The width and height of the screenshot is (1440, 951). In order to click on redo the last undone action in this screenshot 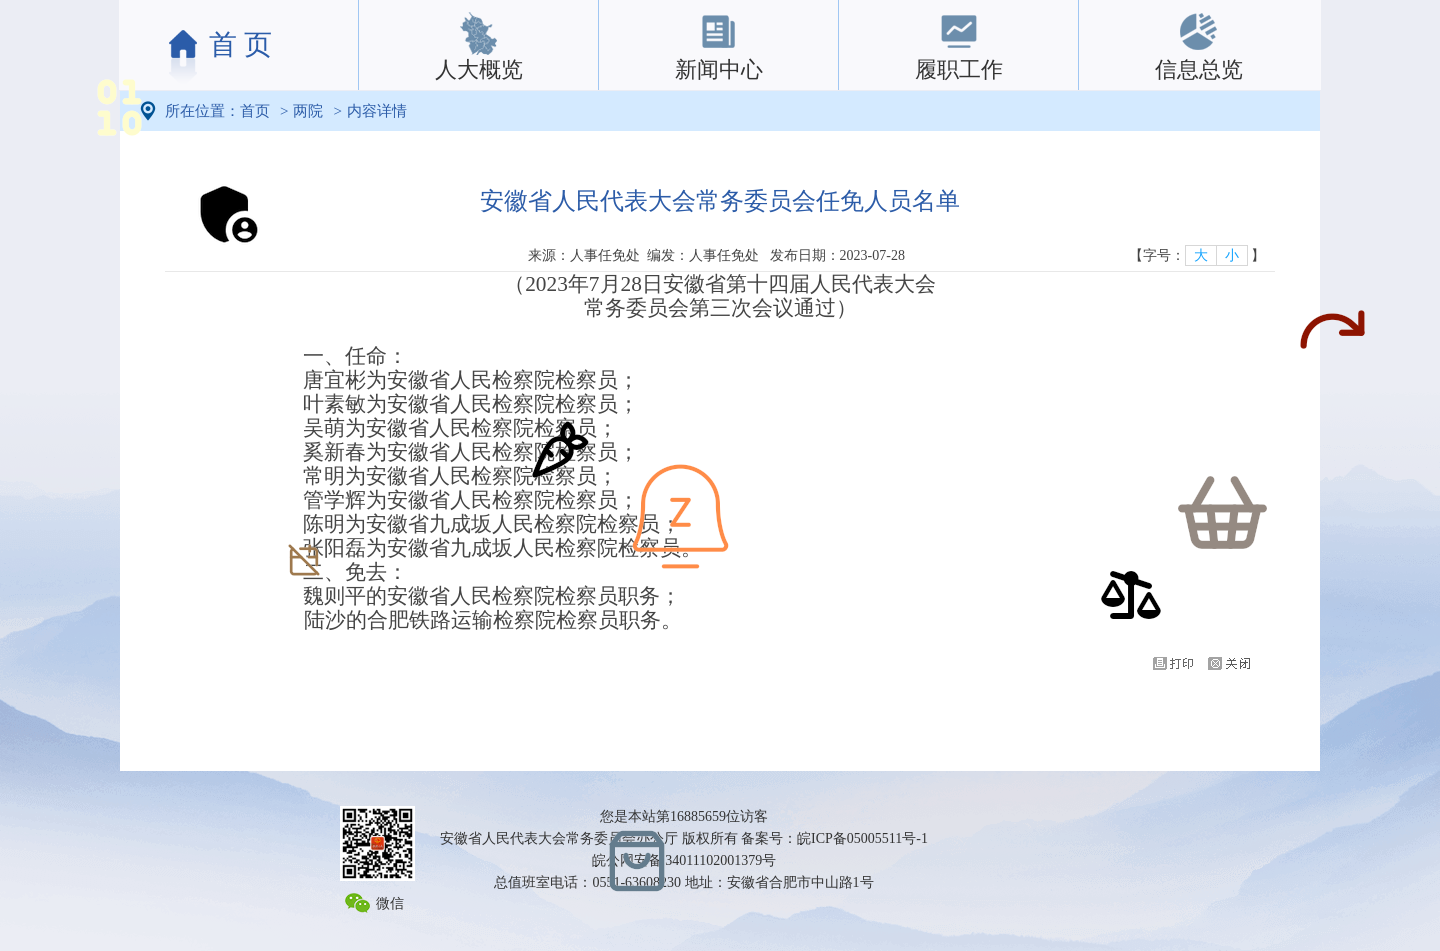, I will do `click(1332, 329)`.